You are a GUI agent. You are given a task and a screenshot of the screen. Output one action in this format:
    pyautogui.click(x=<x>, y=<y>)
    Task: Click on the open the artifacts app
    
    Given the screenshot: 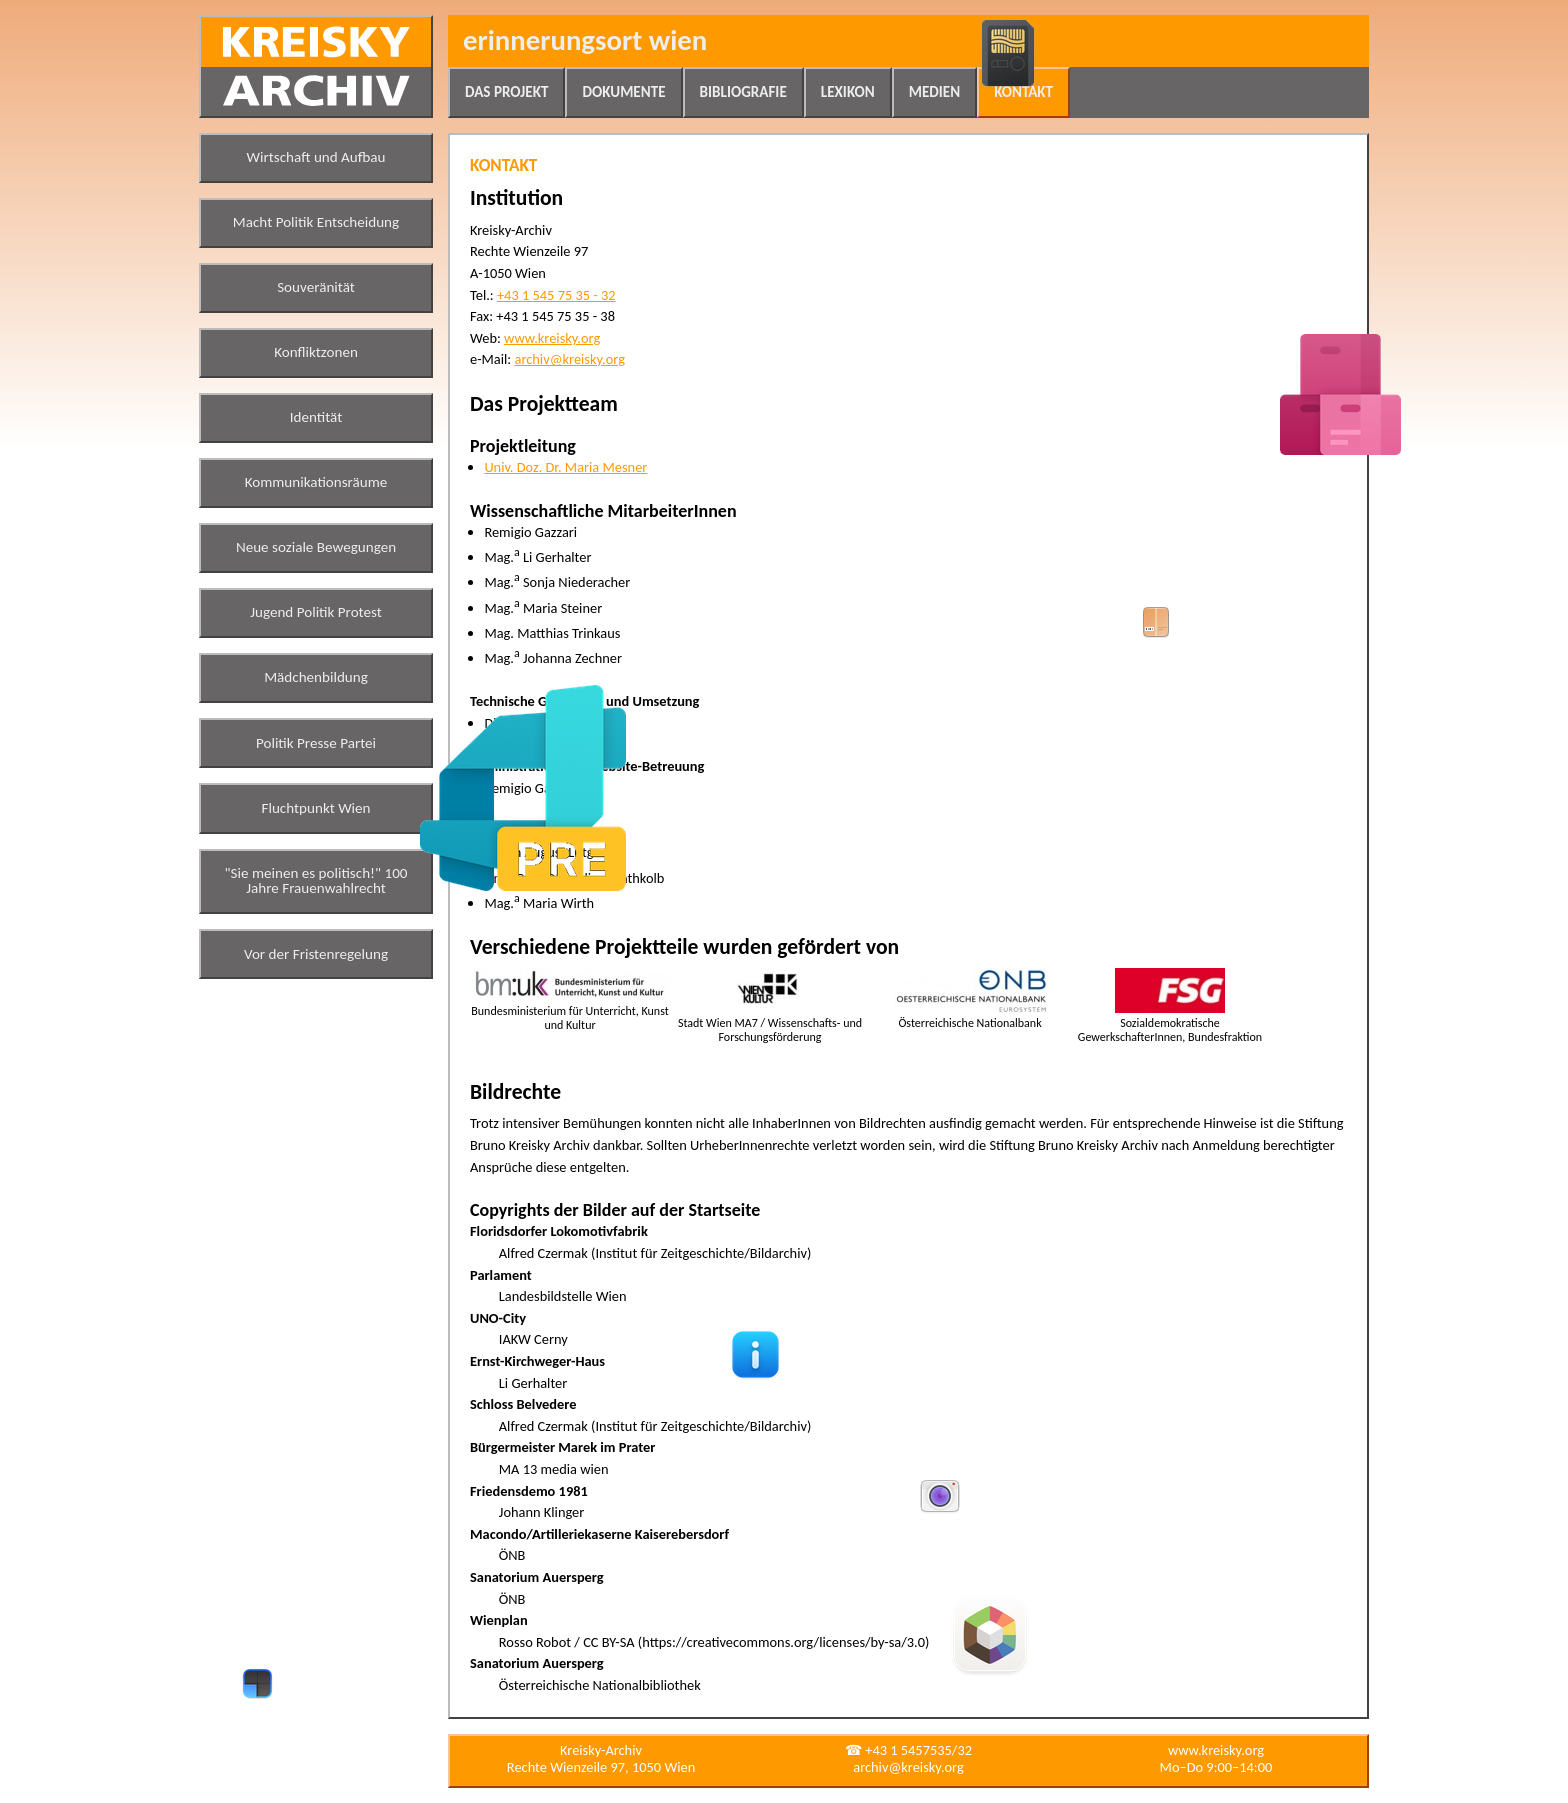 What is the action you would take?
    pyautogui.click(x=1340, y=394)
    